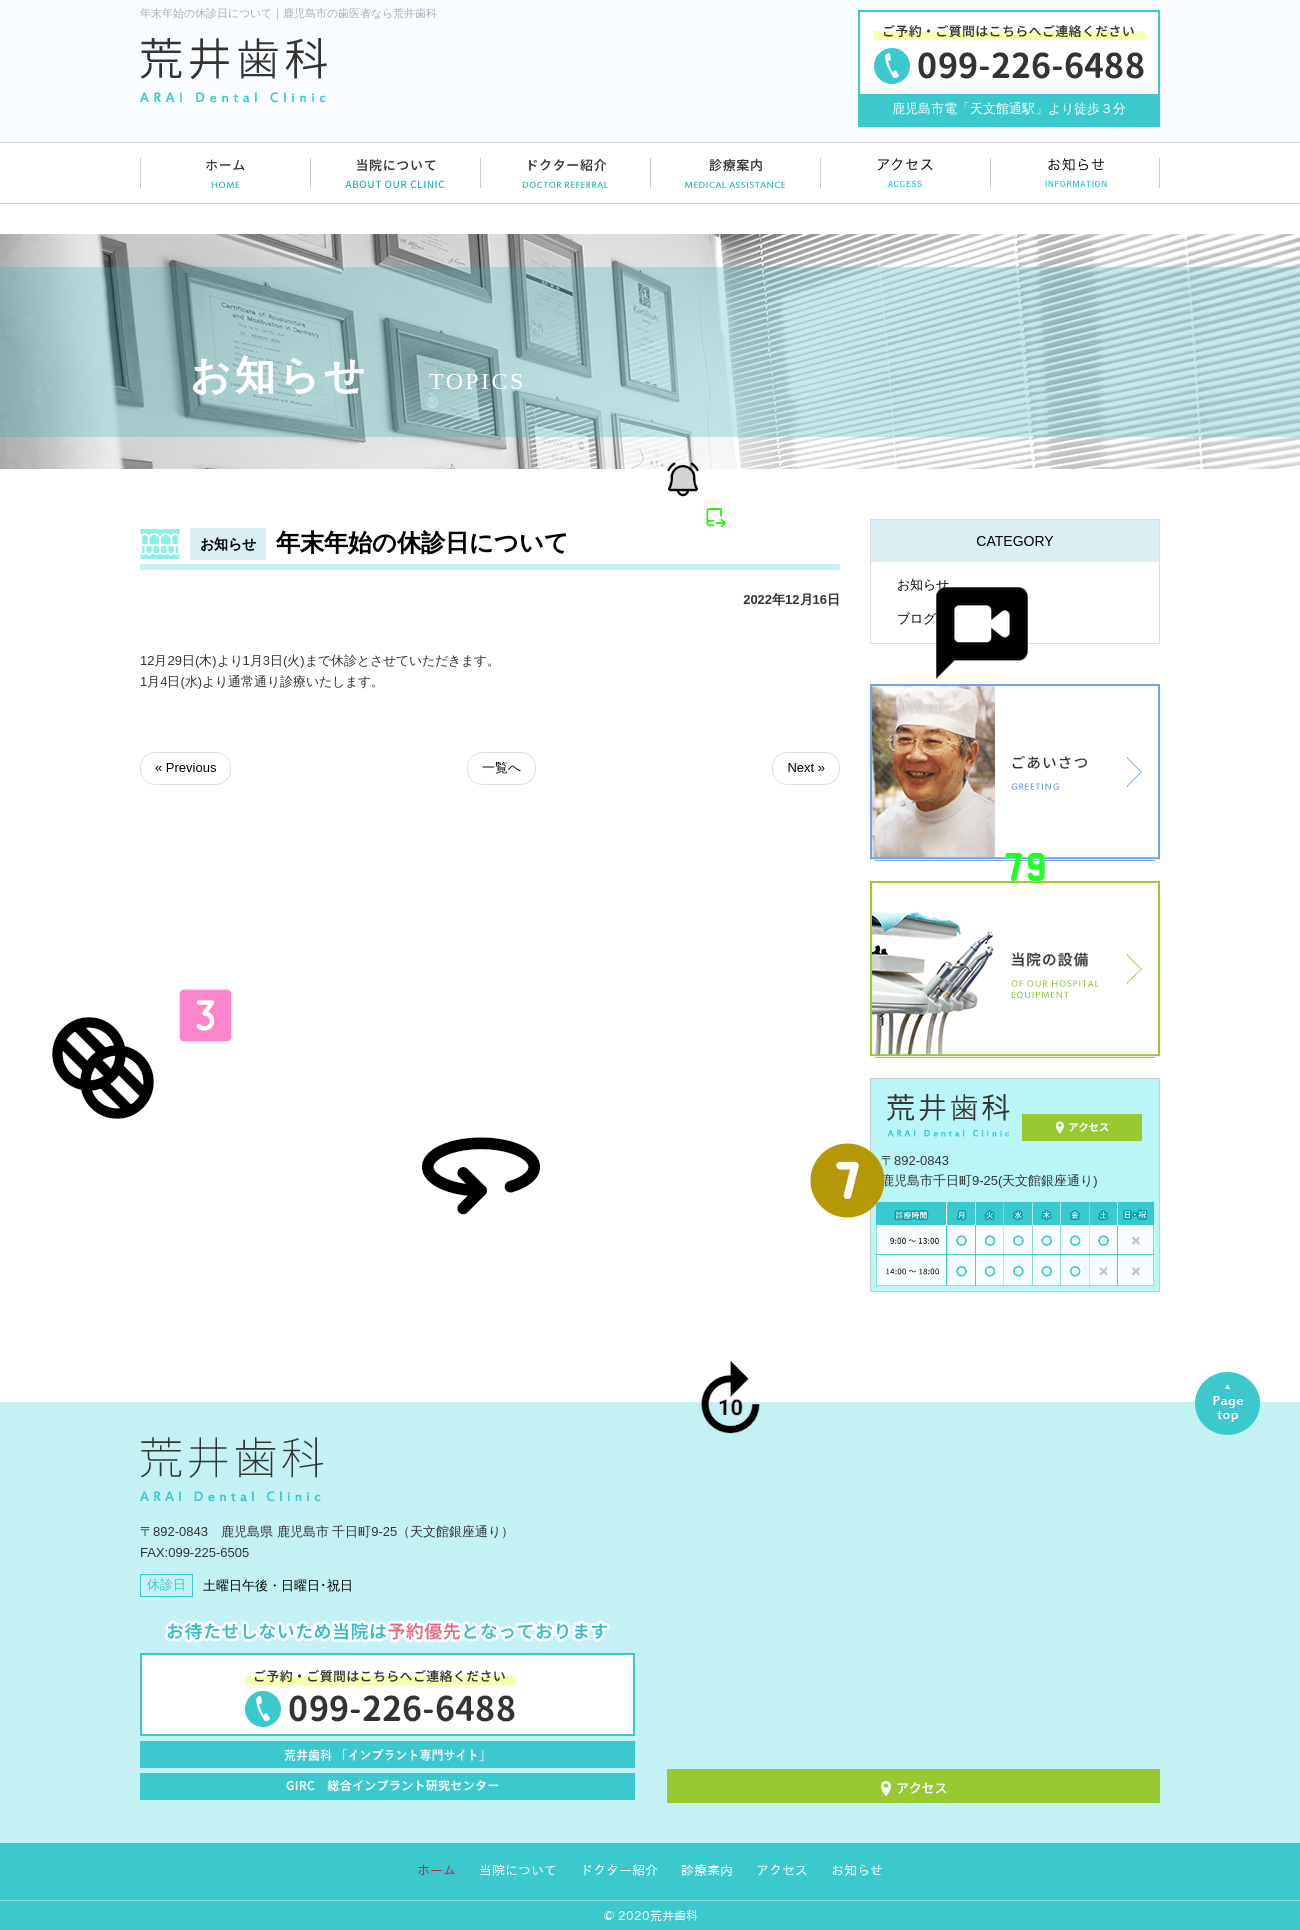 The height and width of the screenshot is (1930, 1300). Describe the element at coordinates (205, 1015) in the screenshot. I see `select option three from a numbered list` at that location.